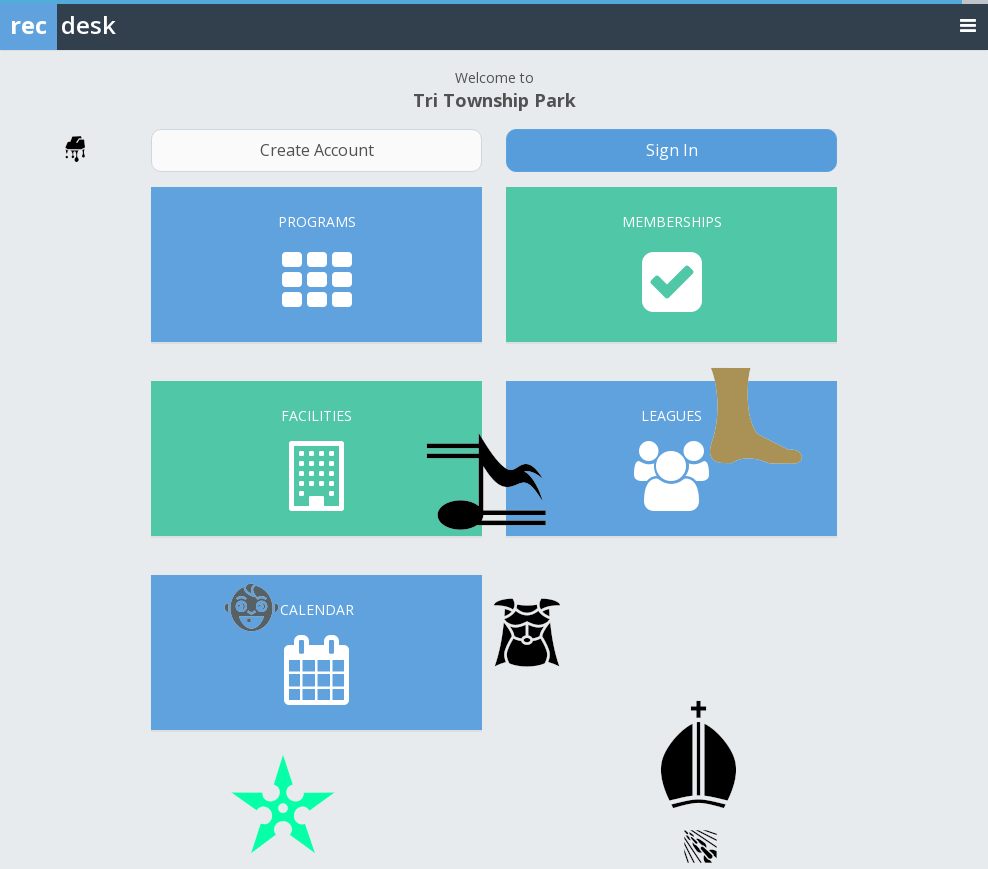 This screenshot has width=988, height=869. What do you see at coordinates (698, 754) in the screenshot?
I see `indicates religious or papal content` at bounding box center [698, 754].